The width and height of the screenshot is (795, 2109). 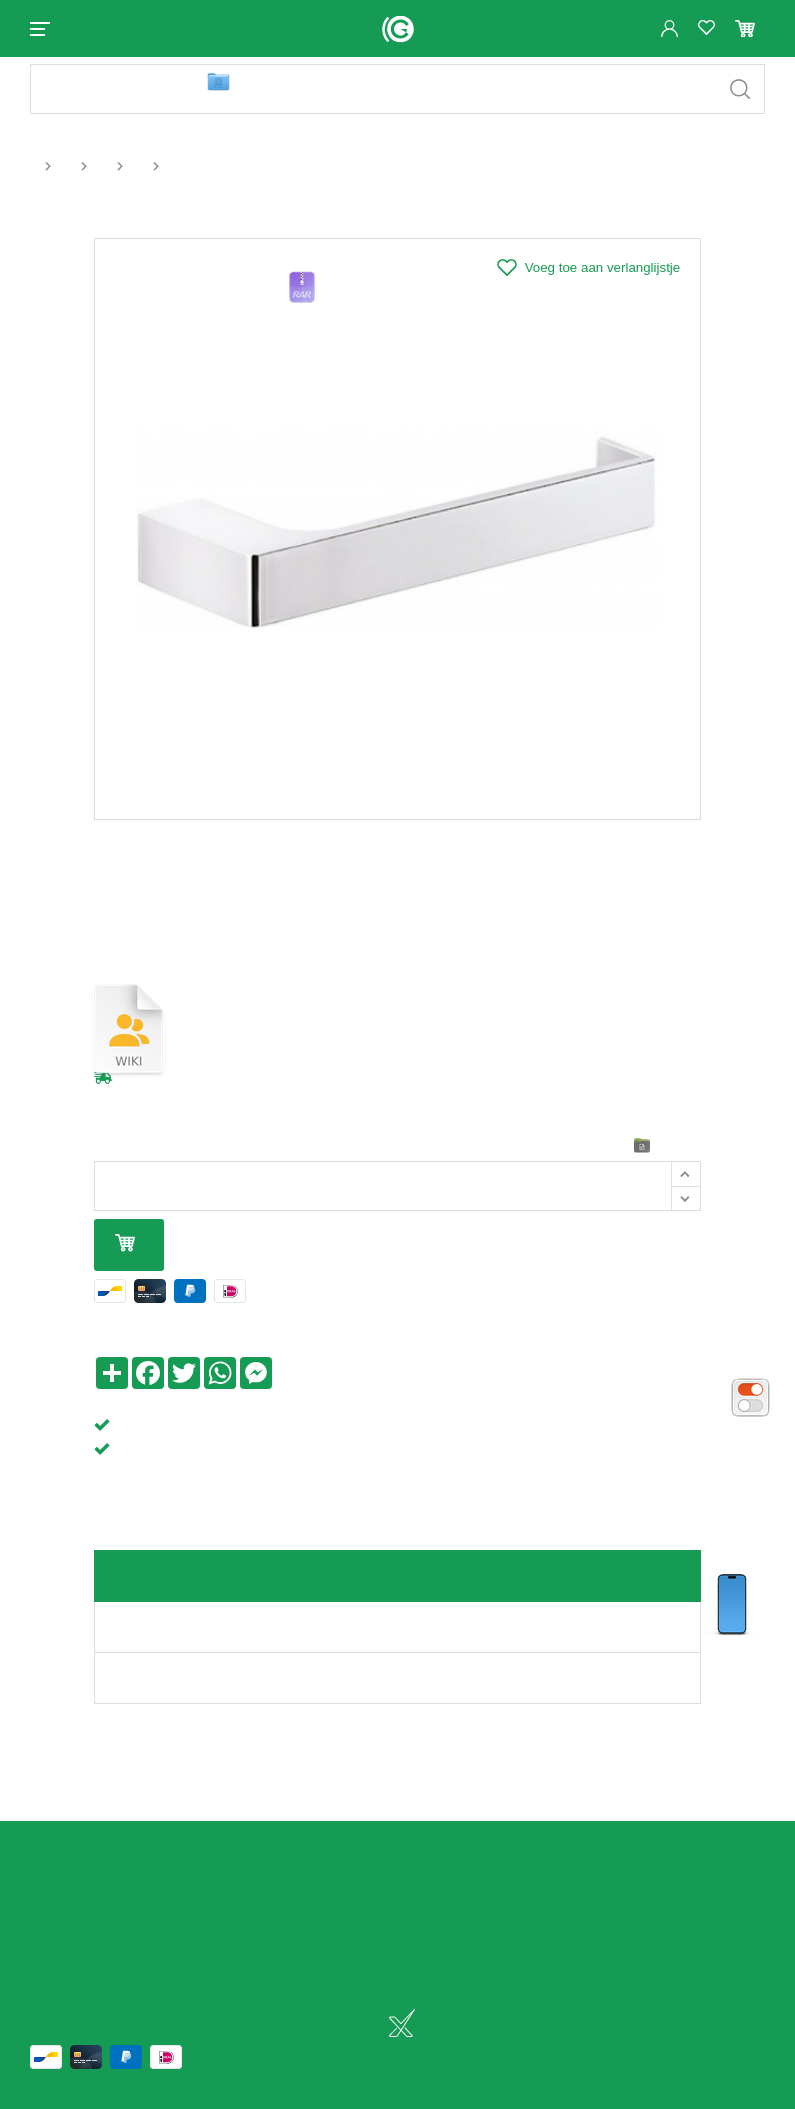 What do you see at coordinates (642, 1145) in the screenshot?
I see `access your documents folder` at bounding box center [642, 1145].